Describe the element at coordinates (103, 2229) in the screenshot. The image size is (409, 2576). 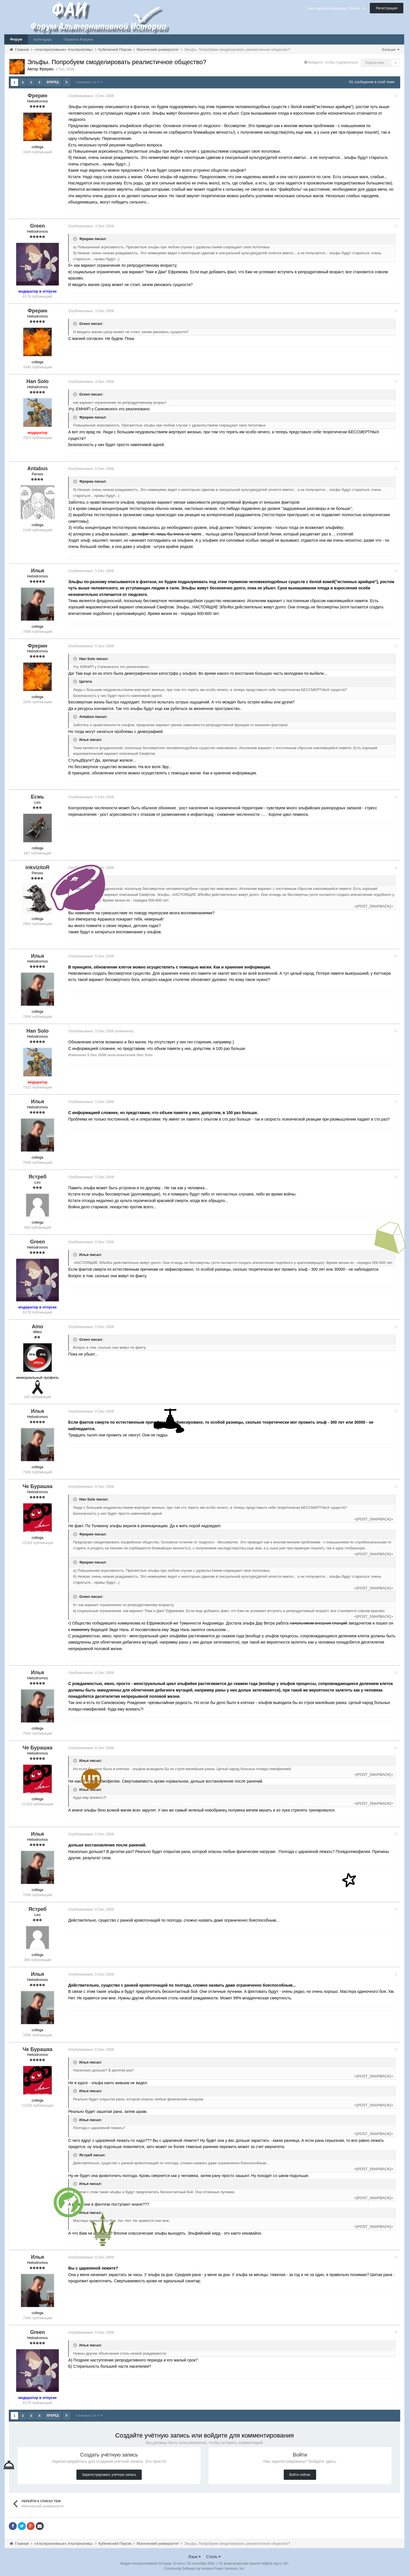
I see `maserati brand logo` at that location.